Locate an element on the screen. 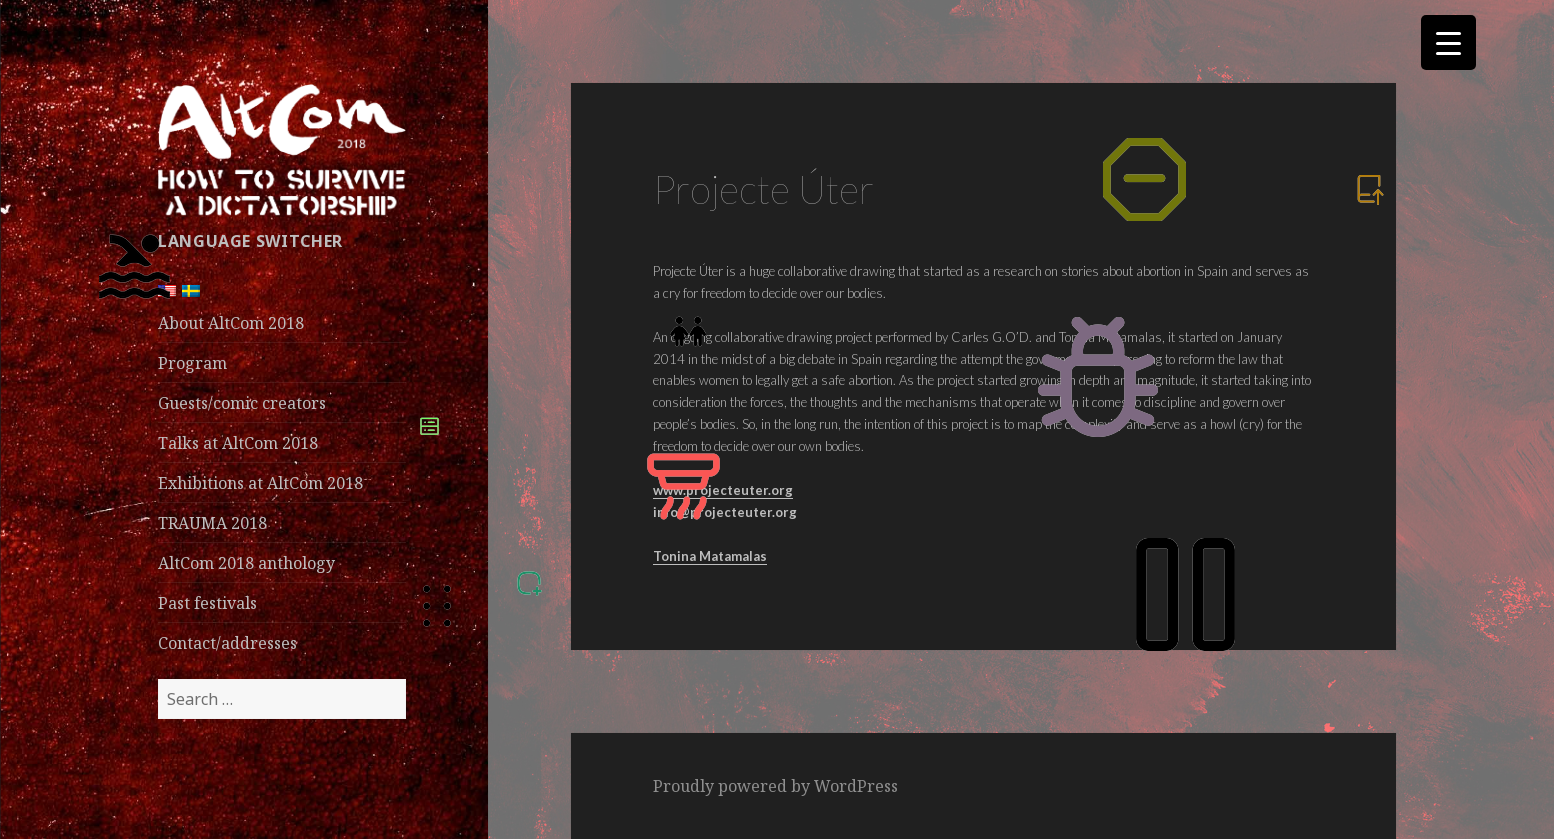 Image resolution: width=1554 pixels, height=839 pixels. report a bug or issue is located at coordinates (1098, 377).